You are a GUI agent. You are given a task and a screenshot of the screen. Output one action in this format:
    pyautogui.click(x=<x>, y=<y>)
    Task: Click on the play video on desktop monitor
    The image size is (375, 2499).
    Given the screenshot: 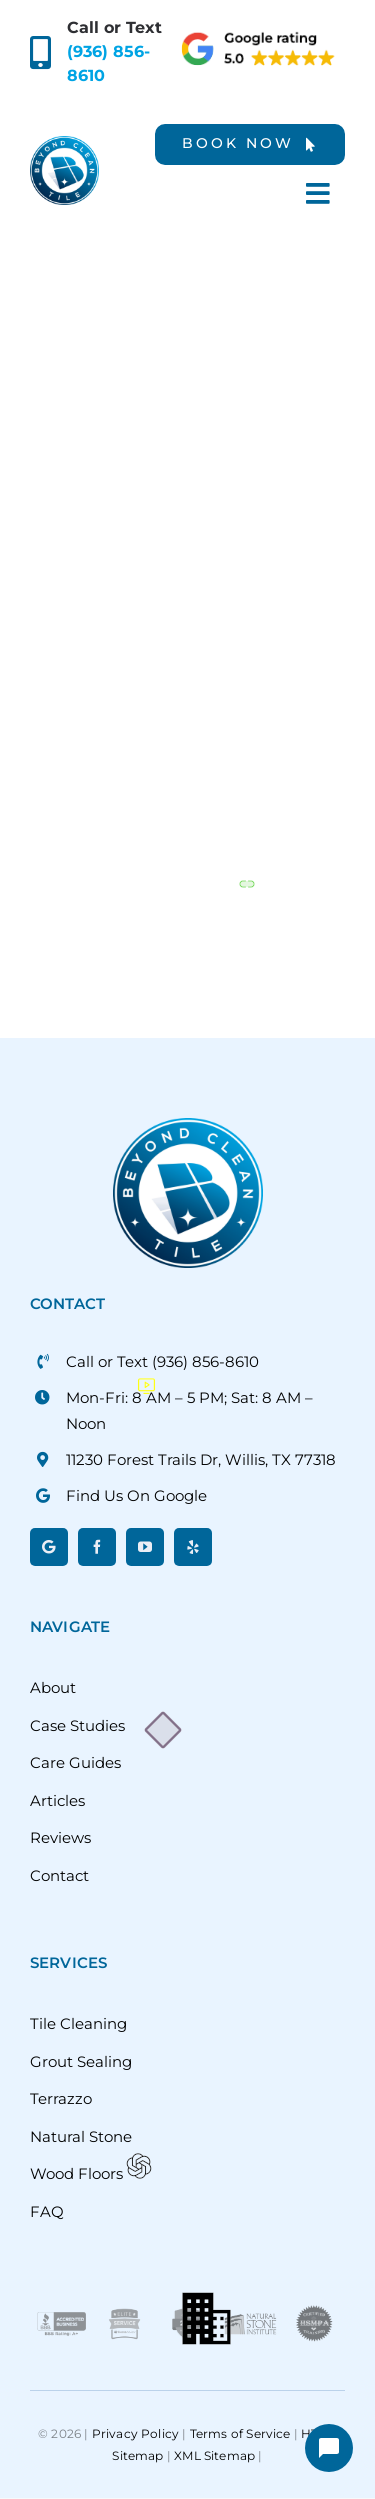 What is the action you would take?
    pyautogui.click(x=146, y=1385)
    